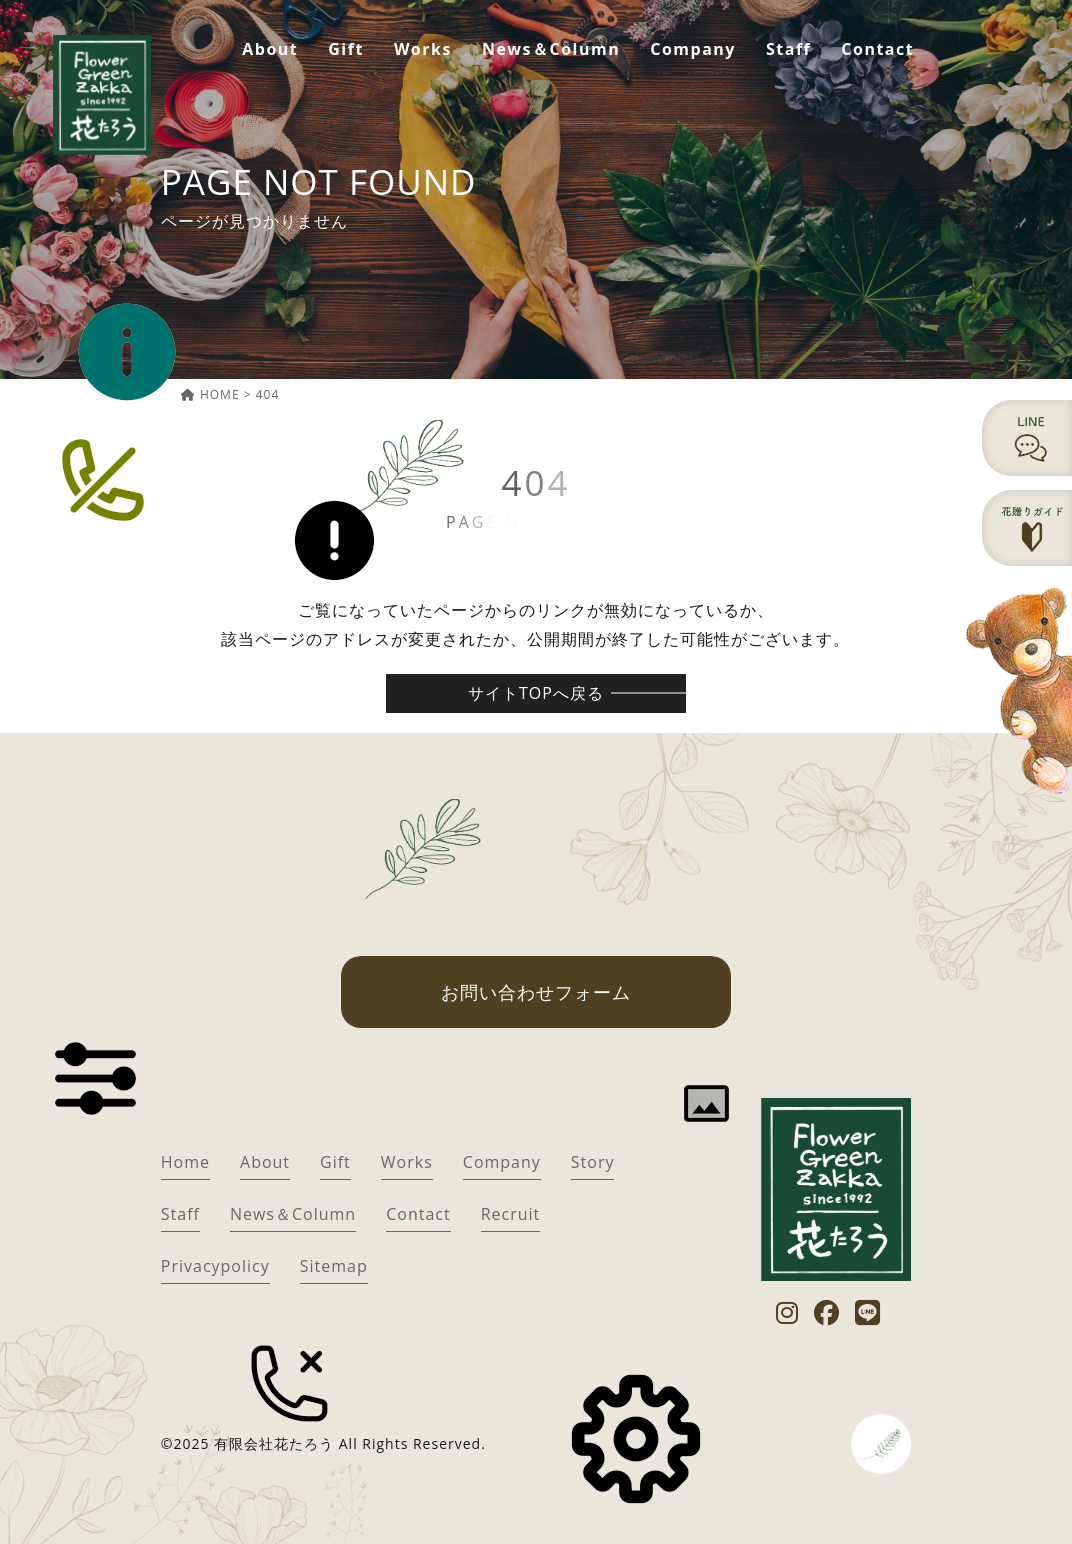  I want to click on mute or disable incoming calls, so click(103, 480).